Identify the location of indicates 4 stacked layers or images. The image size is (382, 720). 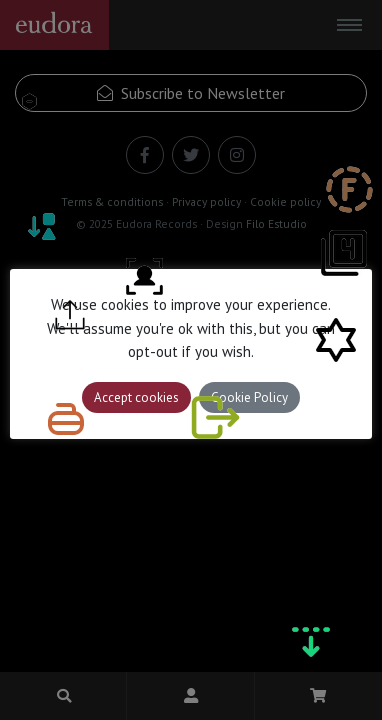
(344, 253).